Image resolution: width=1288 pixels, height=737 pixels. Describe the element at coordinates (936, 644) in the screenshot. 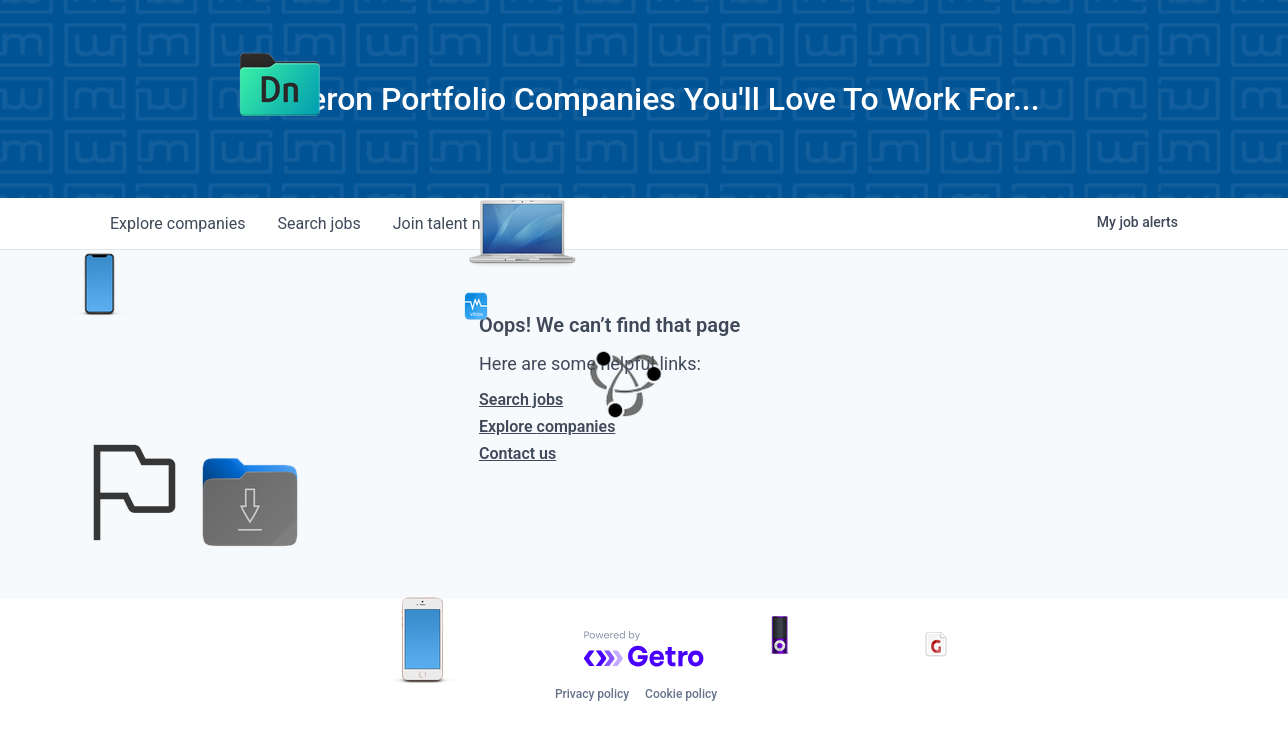

I see `a G-code file used for CNC or 3D printing instructions` at that location.